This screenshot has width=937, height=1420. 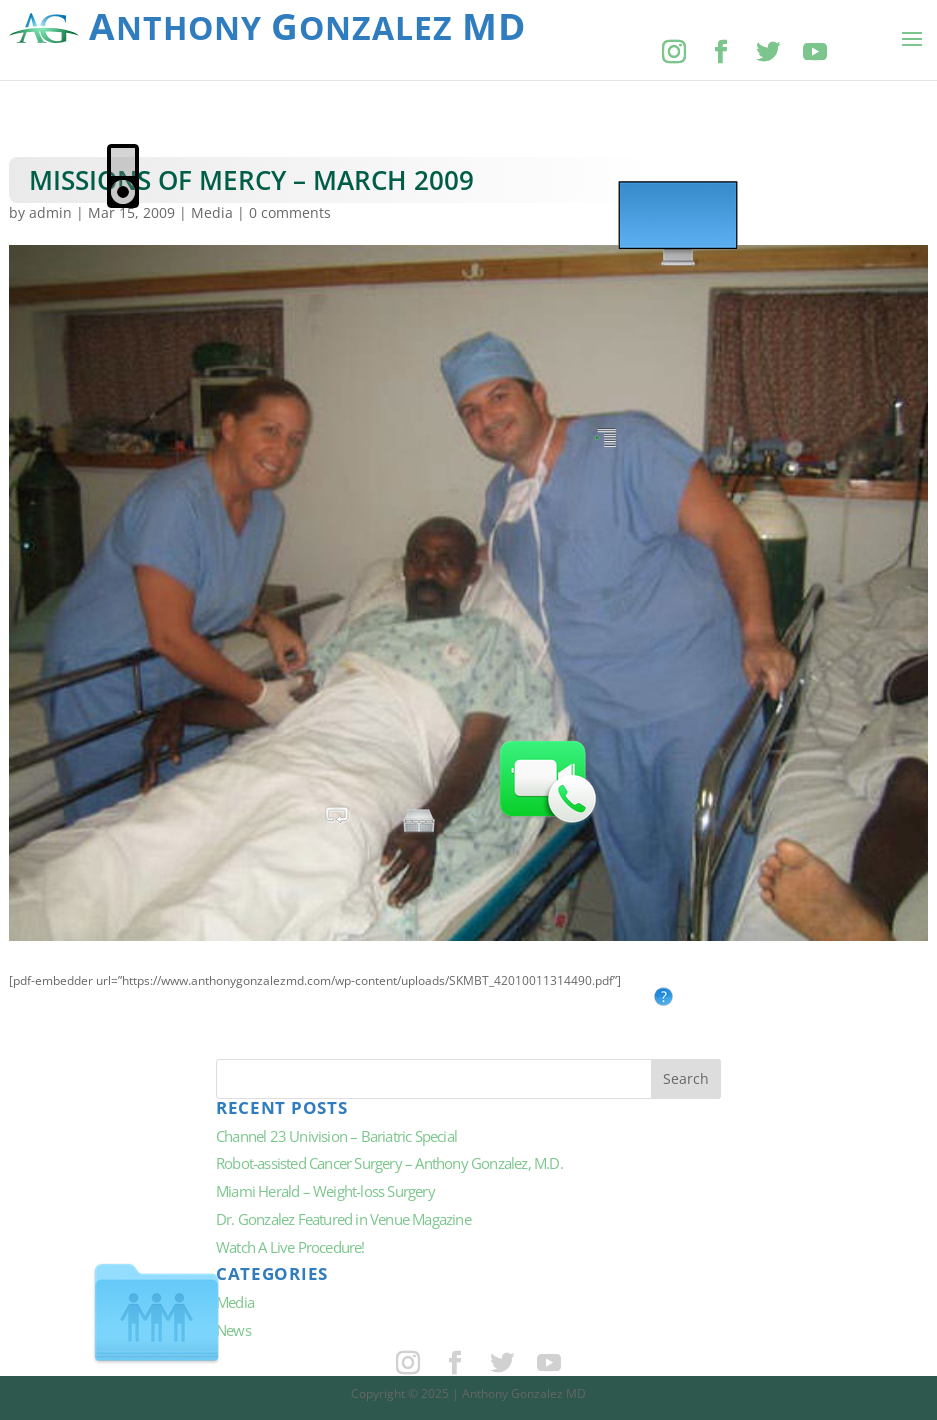 What do you see at coordinates (337, 814) in the screenshot?
I see `enable repeat mode for current playlist` at bounding box center [337, 814].